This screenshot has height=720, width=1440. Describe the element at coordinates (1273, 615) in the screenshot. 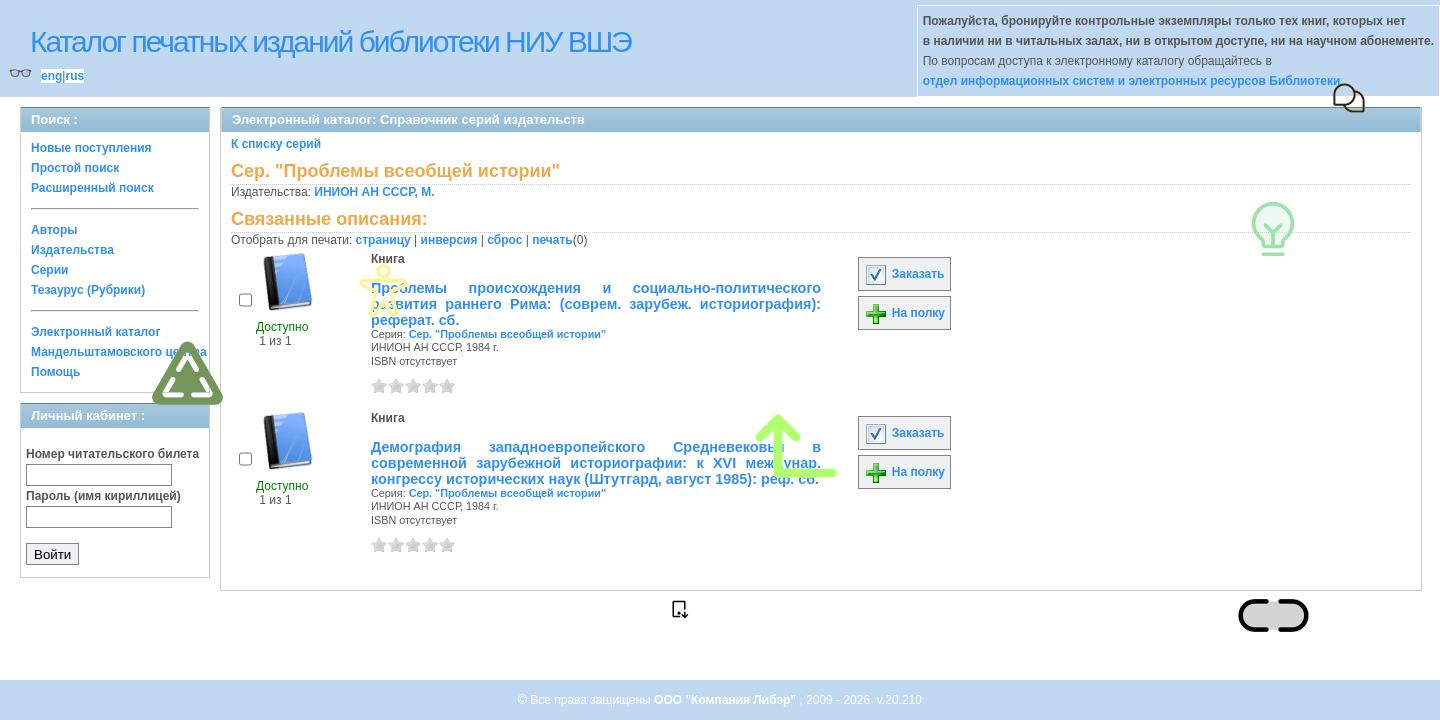

I see `unlink or disconnect a shared resource` at that location.